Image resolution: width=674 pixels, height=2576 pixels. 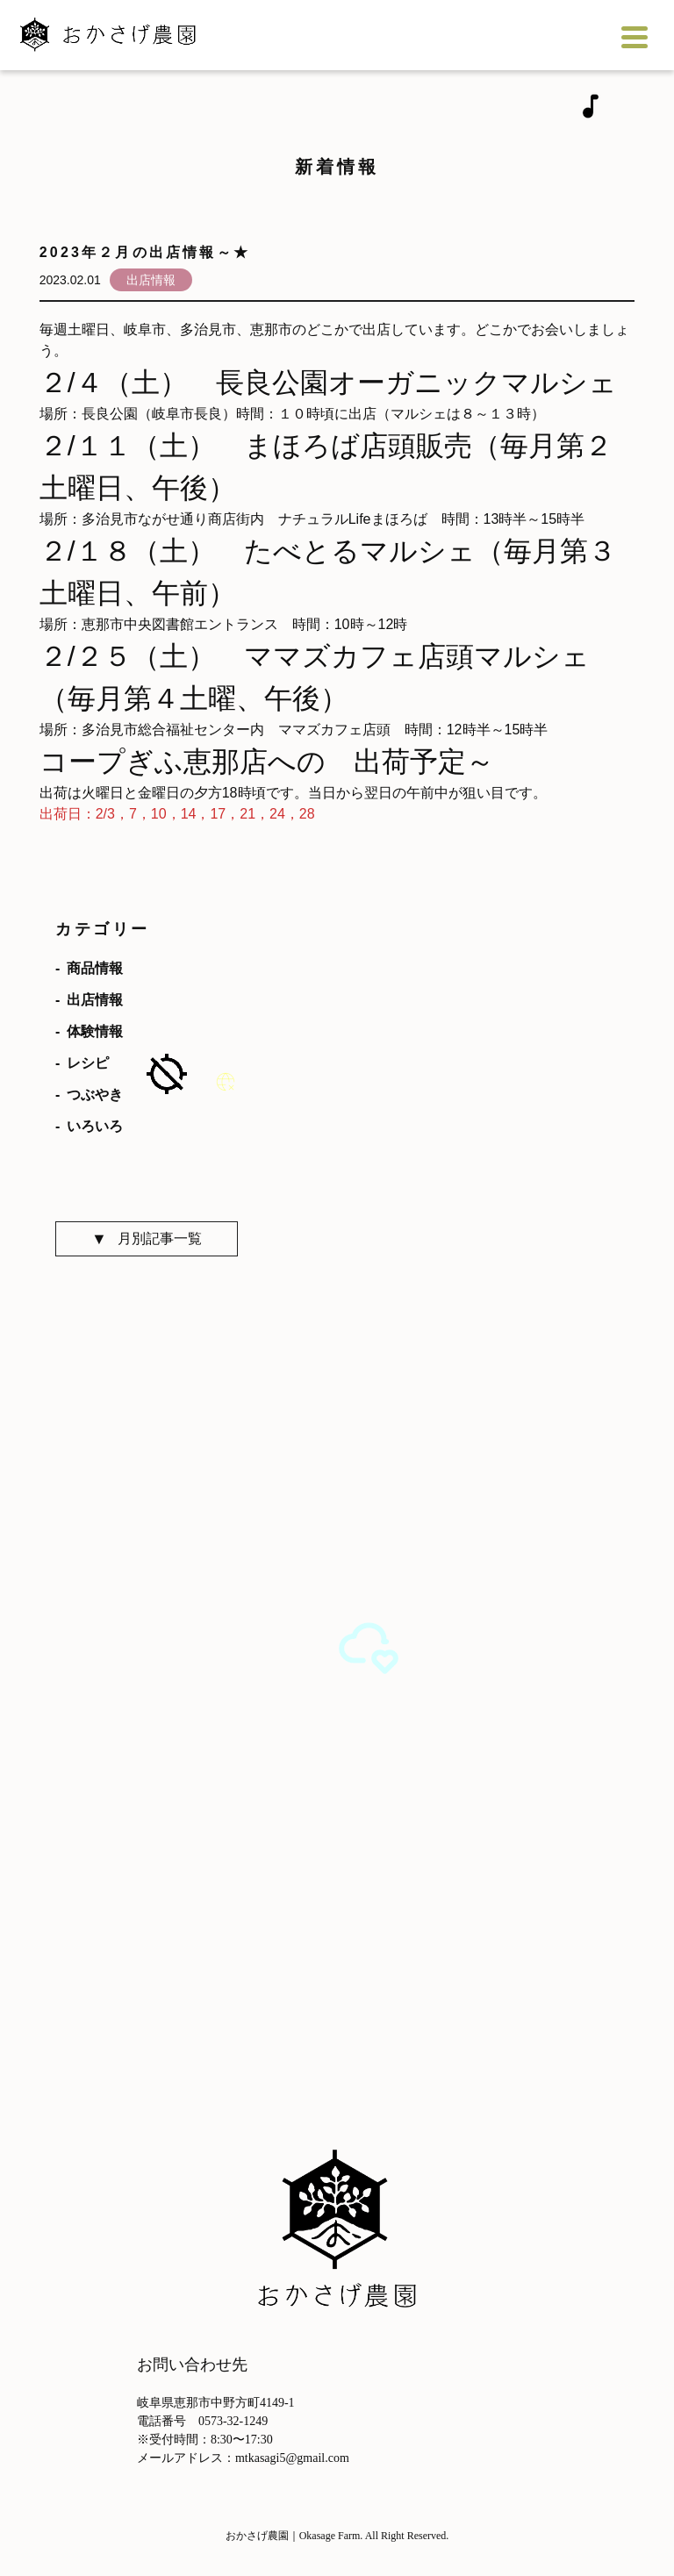 What do you see at coordinates (226, 1082) in the screenshot?
I see `no internet connection` at bounding box center [226, 1082].